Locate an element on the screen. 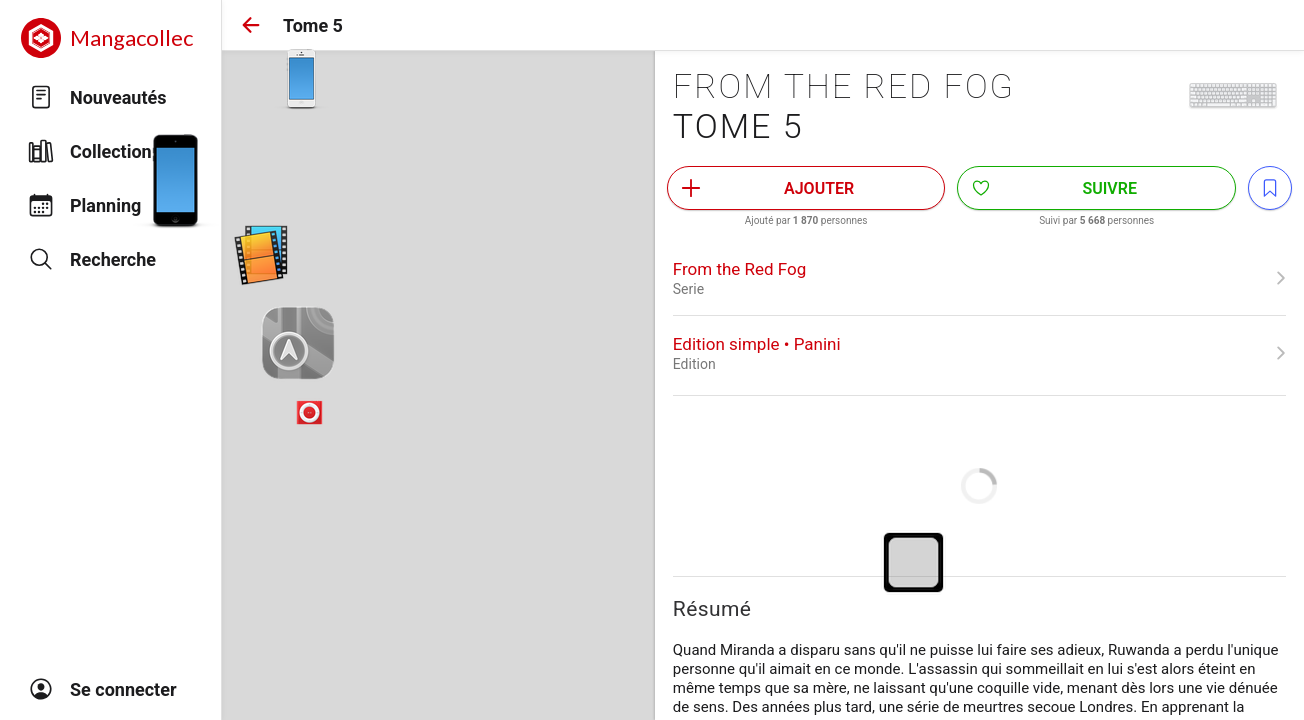 The width and height of the screenshot is (1304, 720). iPod Touch device connected to your system is located at coordinates (175, 181).